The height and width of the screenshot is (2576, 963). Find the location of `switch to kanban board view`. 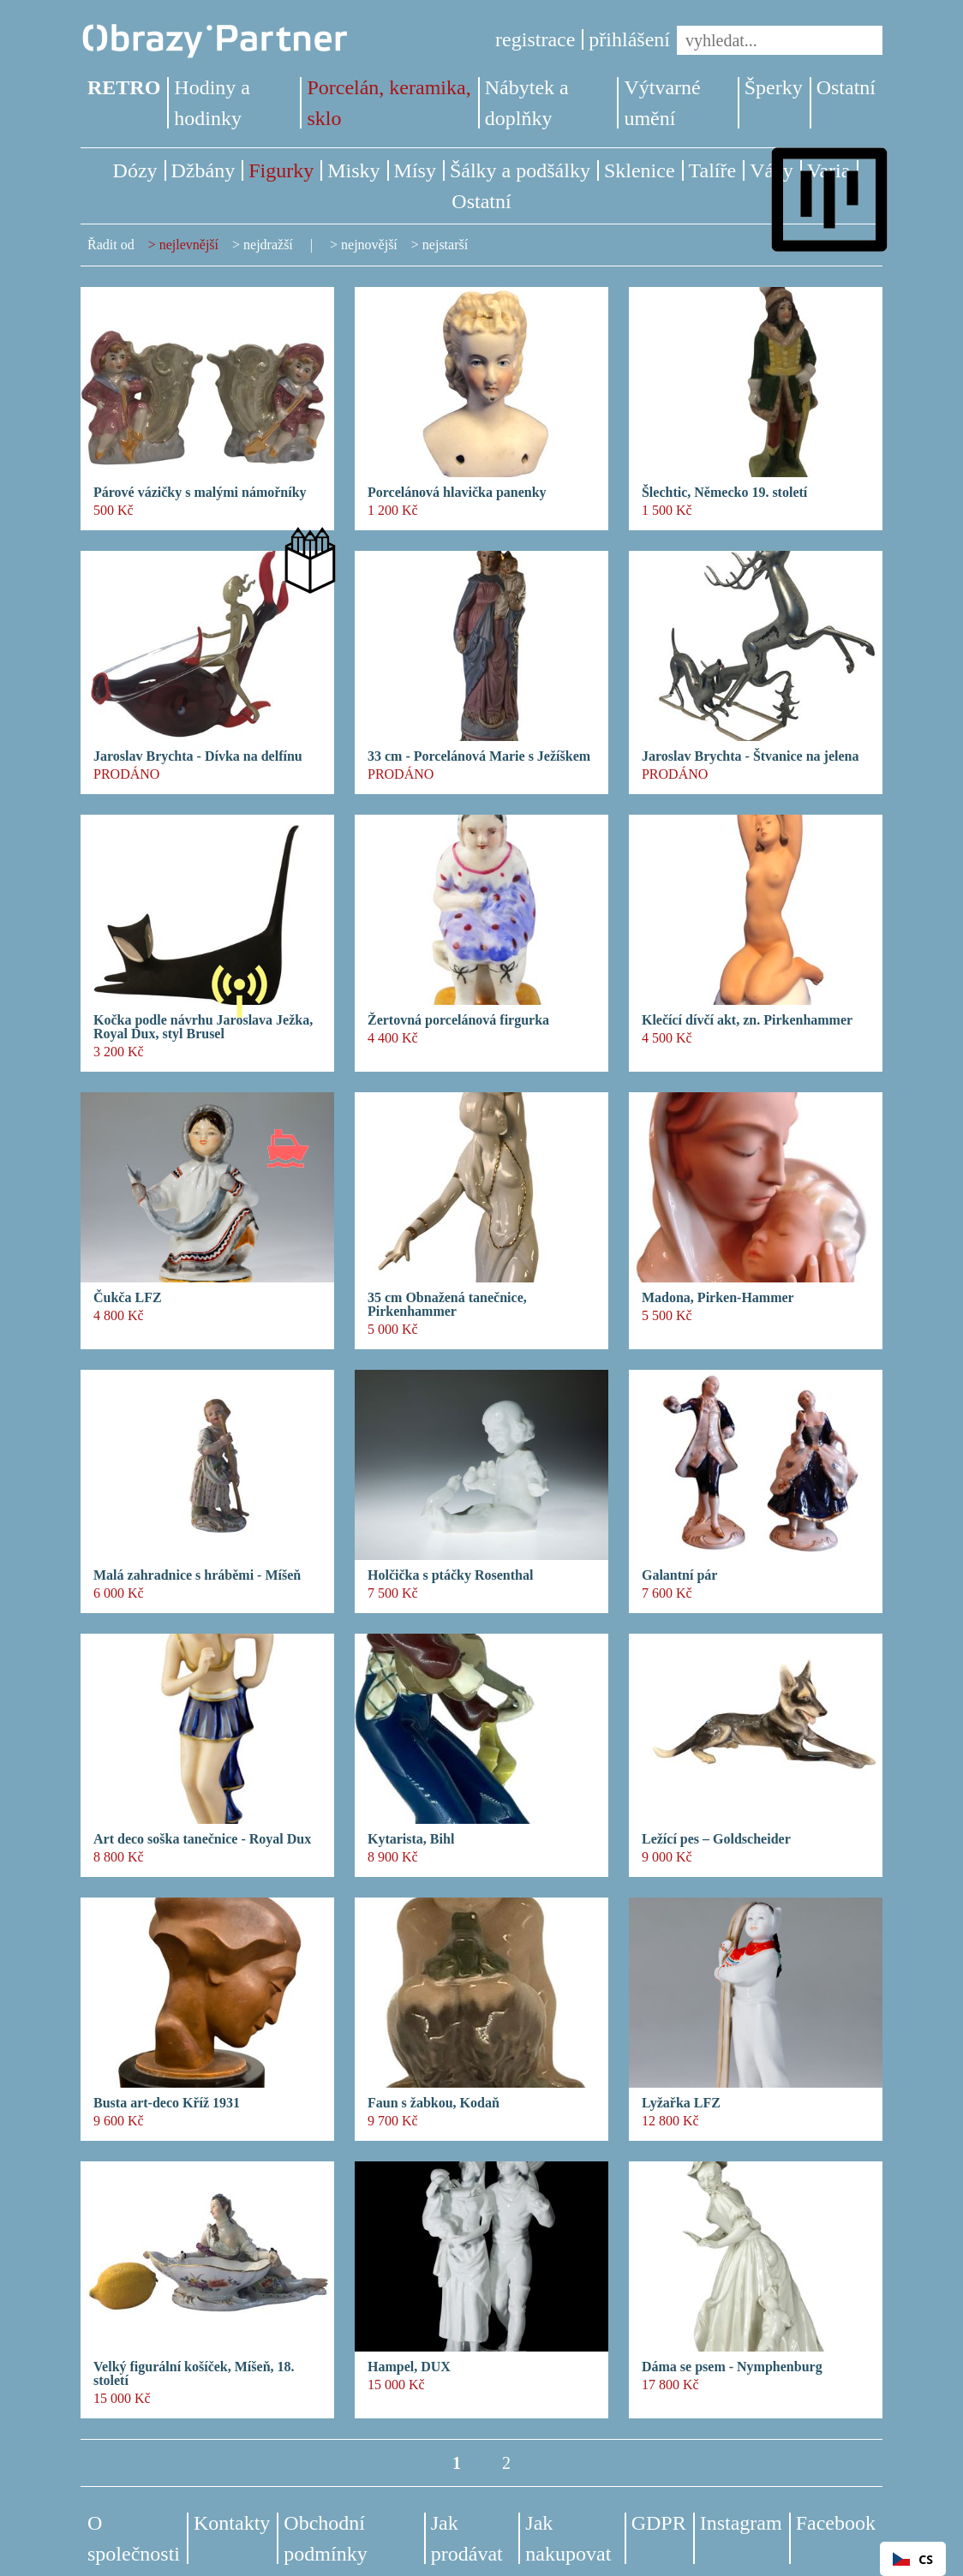

switch to kanban board view is located at coordinates (829, 200).